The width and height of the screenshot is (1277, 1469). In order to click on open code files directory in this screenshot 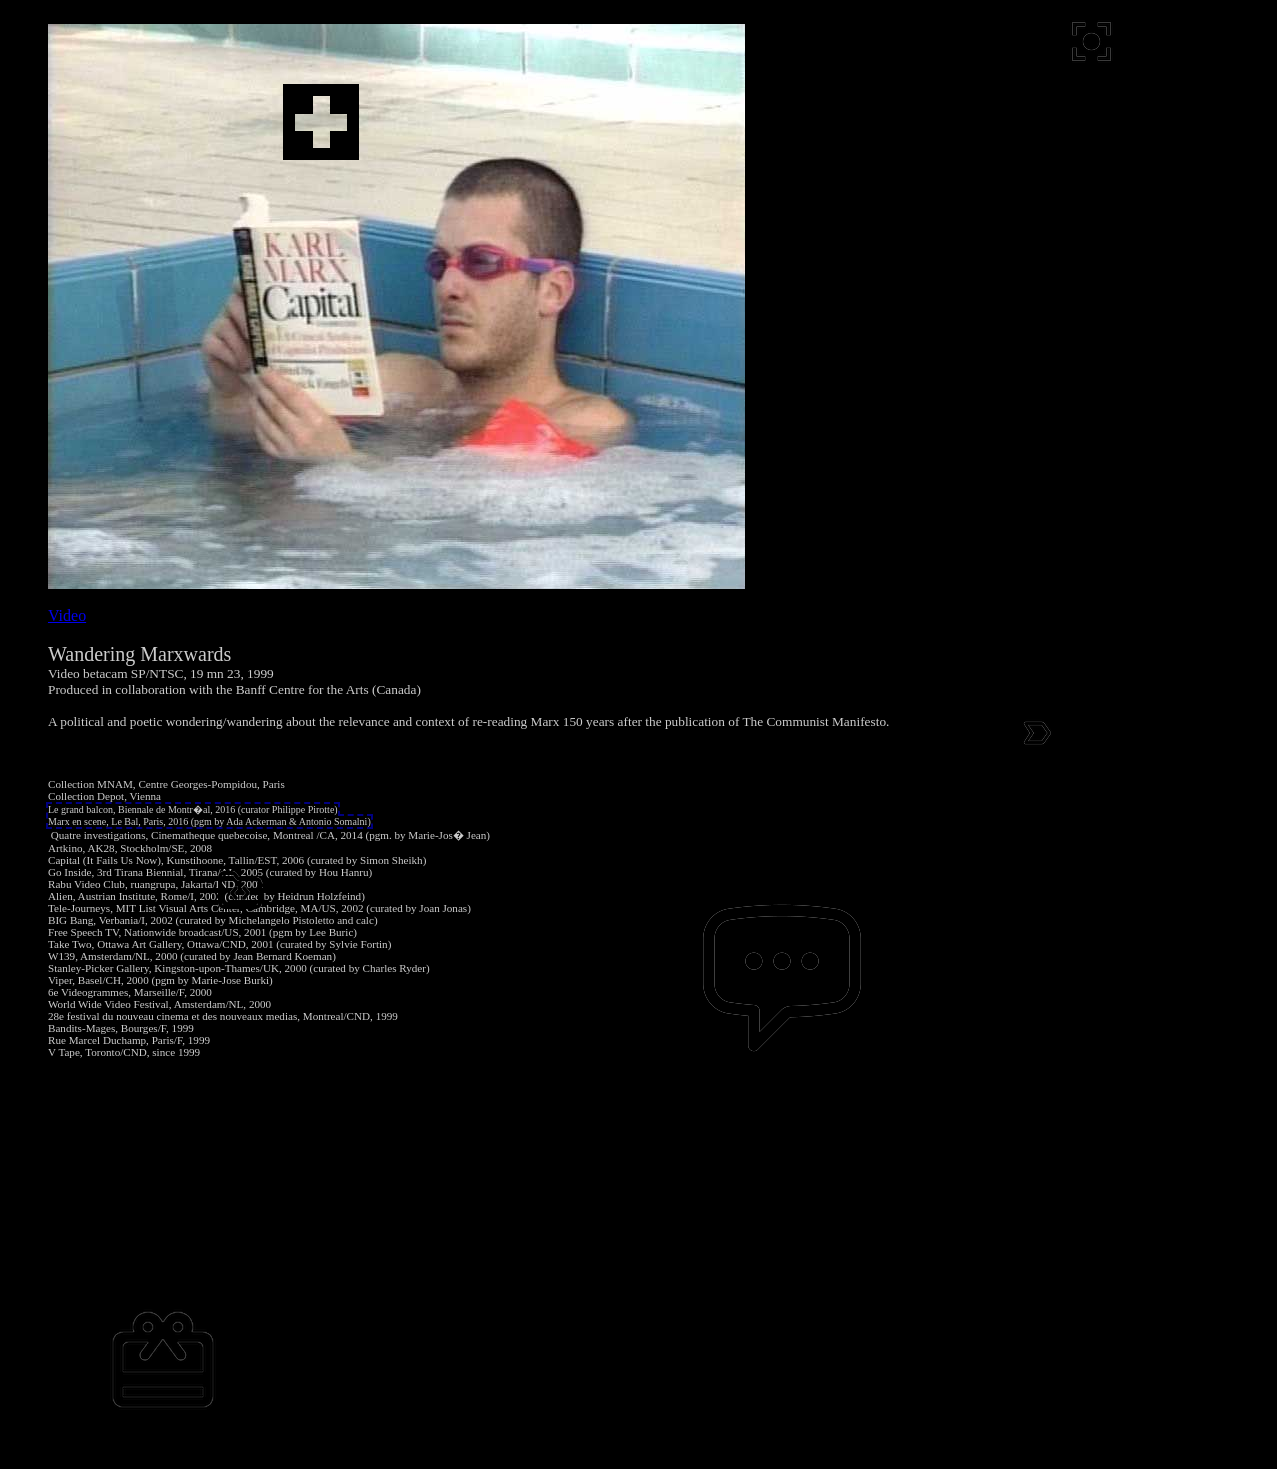, I will do `click(240, 891)`.